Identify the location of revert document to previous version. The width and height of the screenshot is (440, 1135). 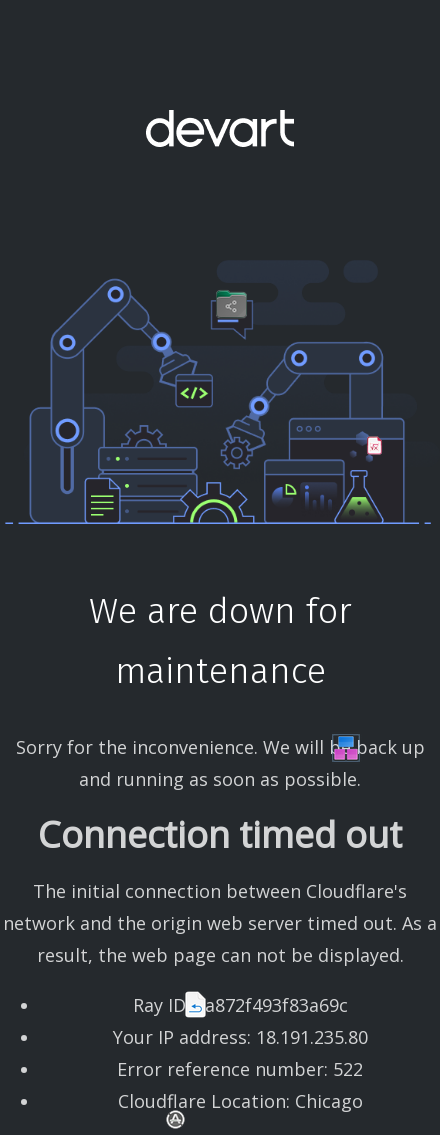
(195, 1004).